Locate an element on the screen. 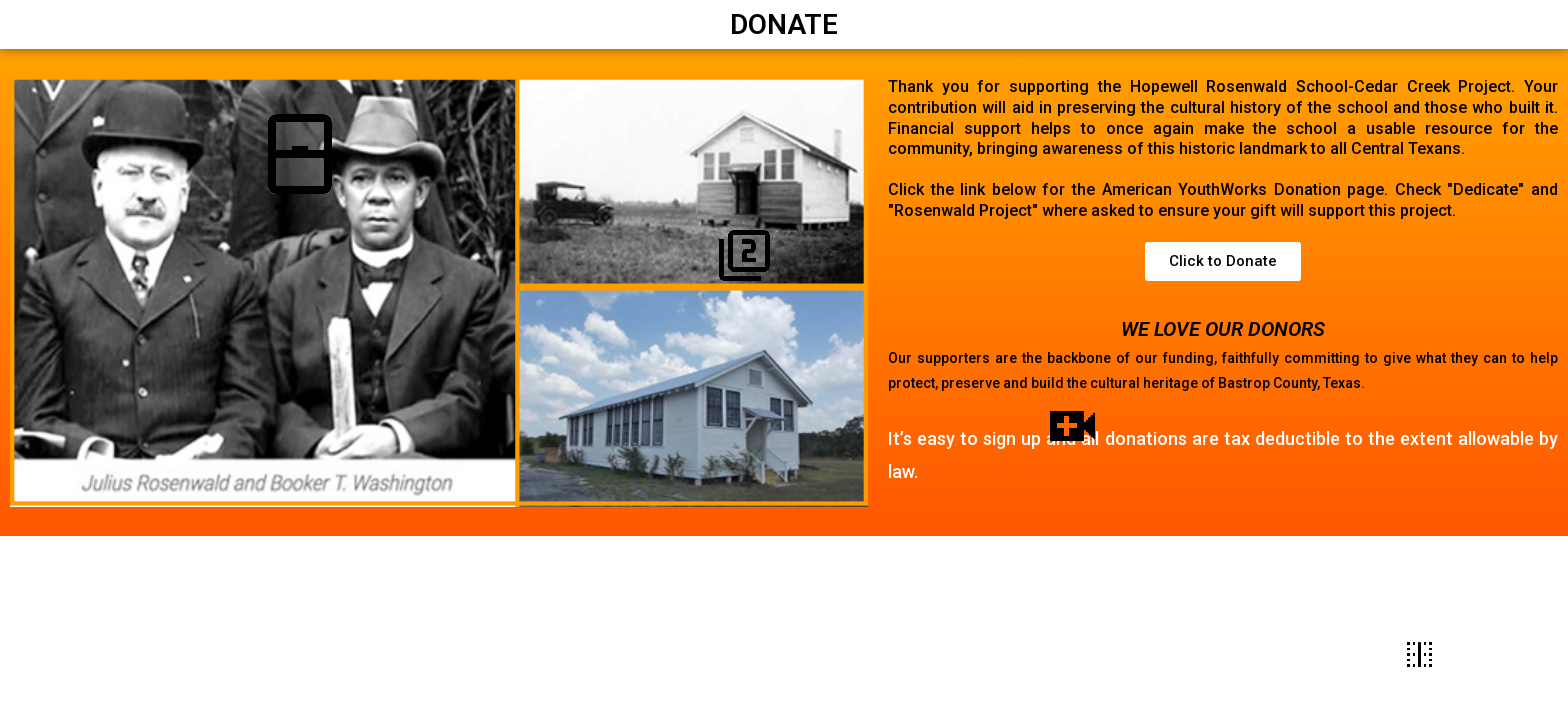 The width and height of the screenshot is (1568, 720). add a vertical border to selected cells is located at coordinates (1419, 654).